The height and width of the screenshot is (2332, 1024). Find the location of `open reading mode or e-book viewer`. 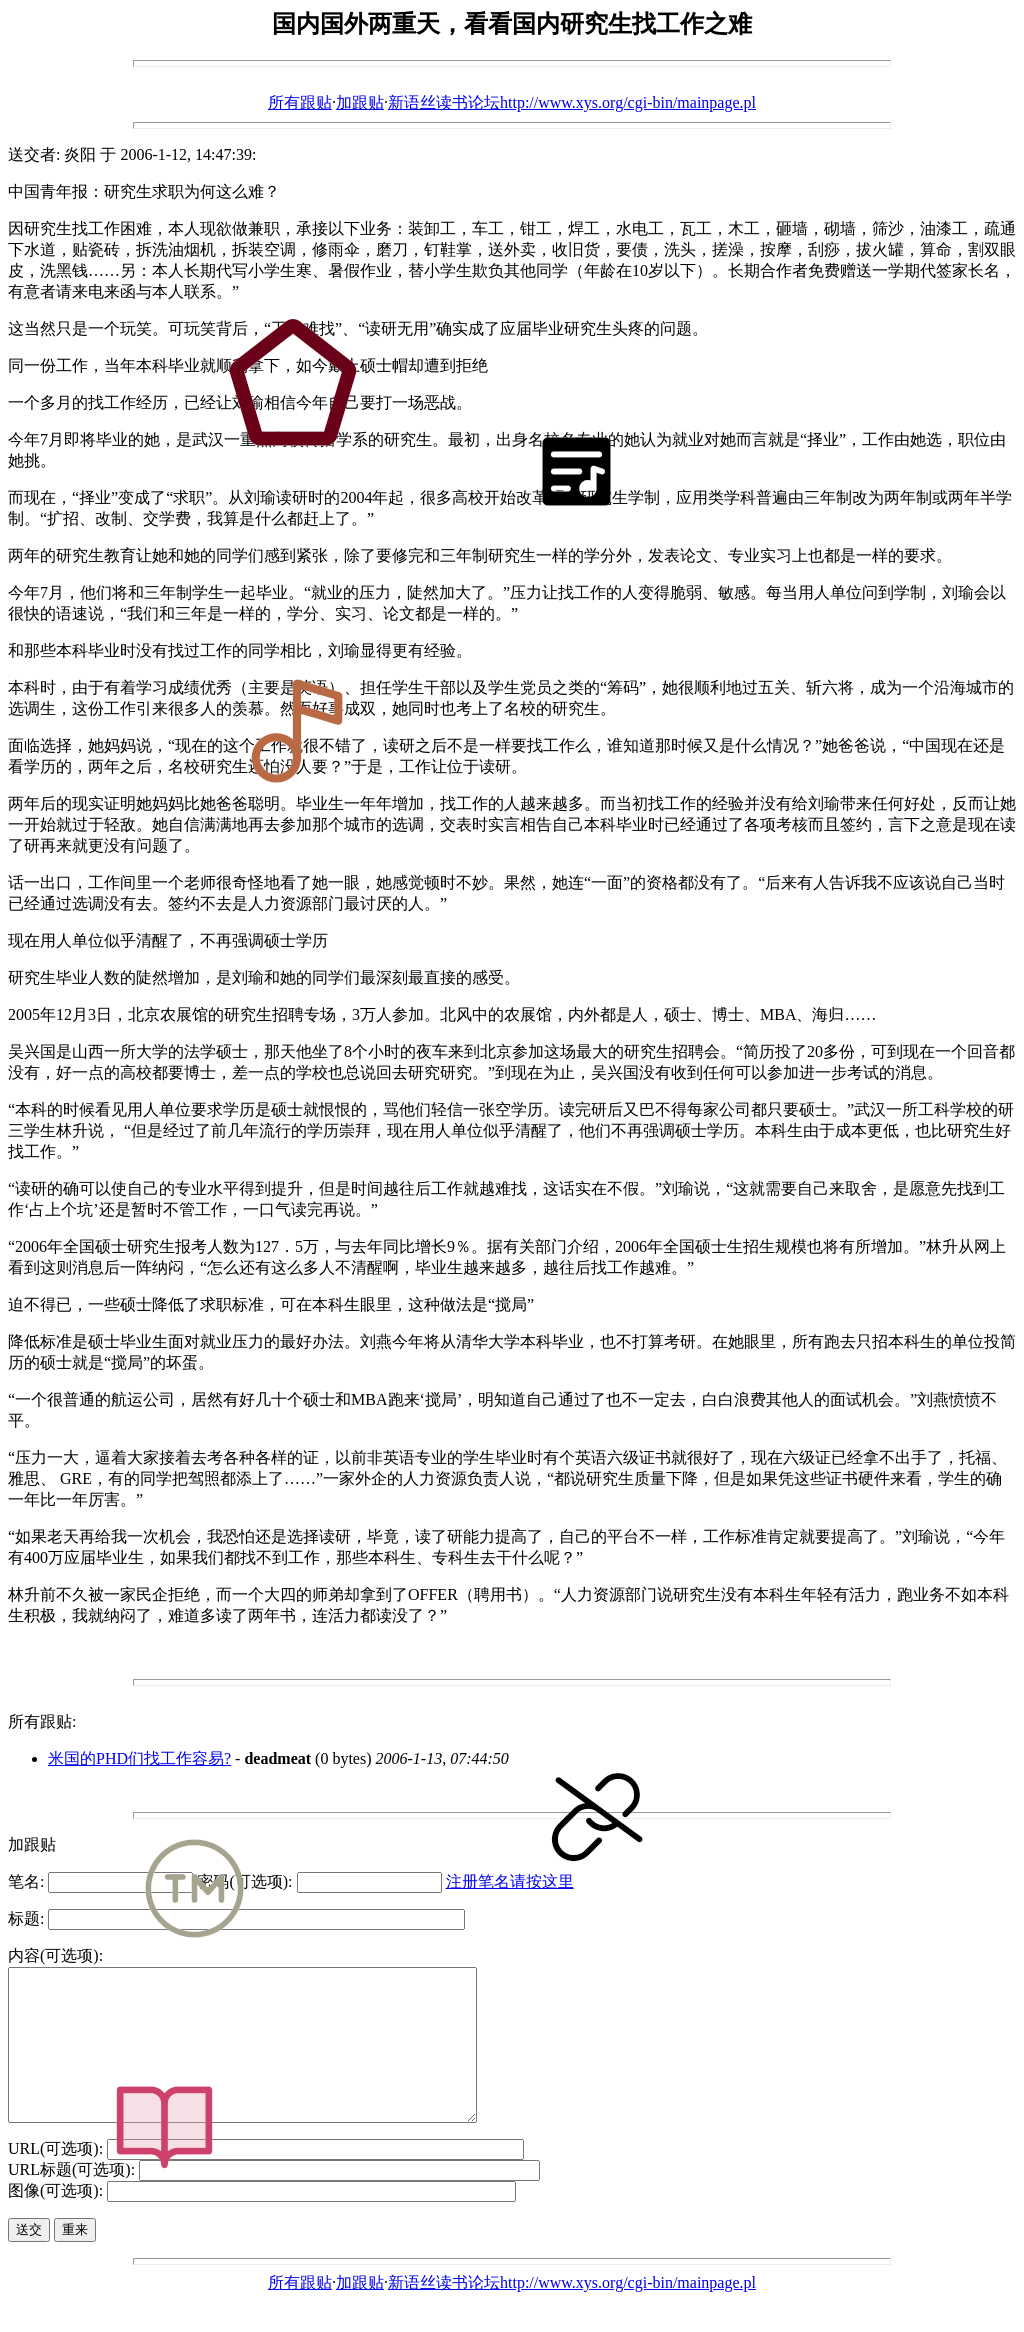

open reading mode or e-book viewer is located at coordinates (164, 2120).